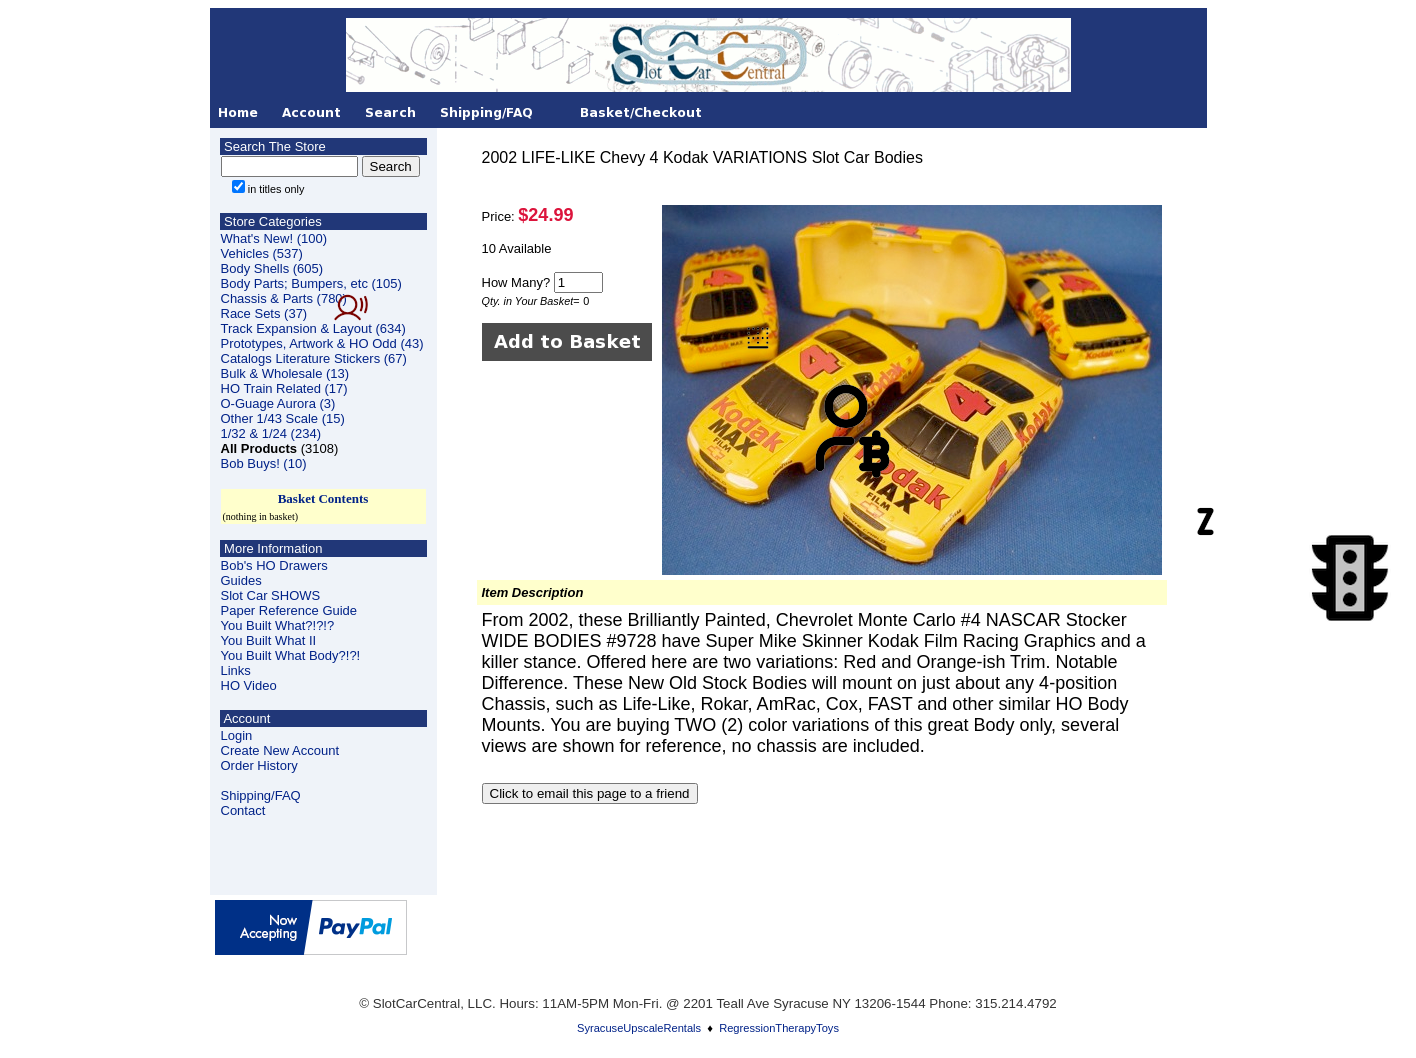 The image size is (1416, 1058). I want to click on view user's bitcoin wallet or balance, so click(846, 428).